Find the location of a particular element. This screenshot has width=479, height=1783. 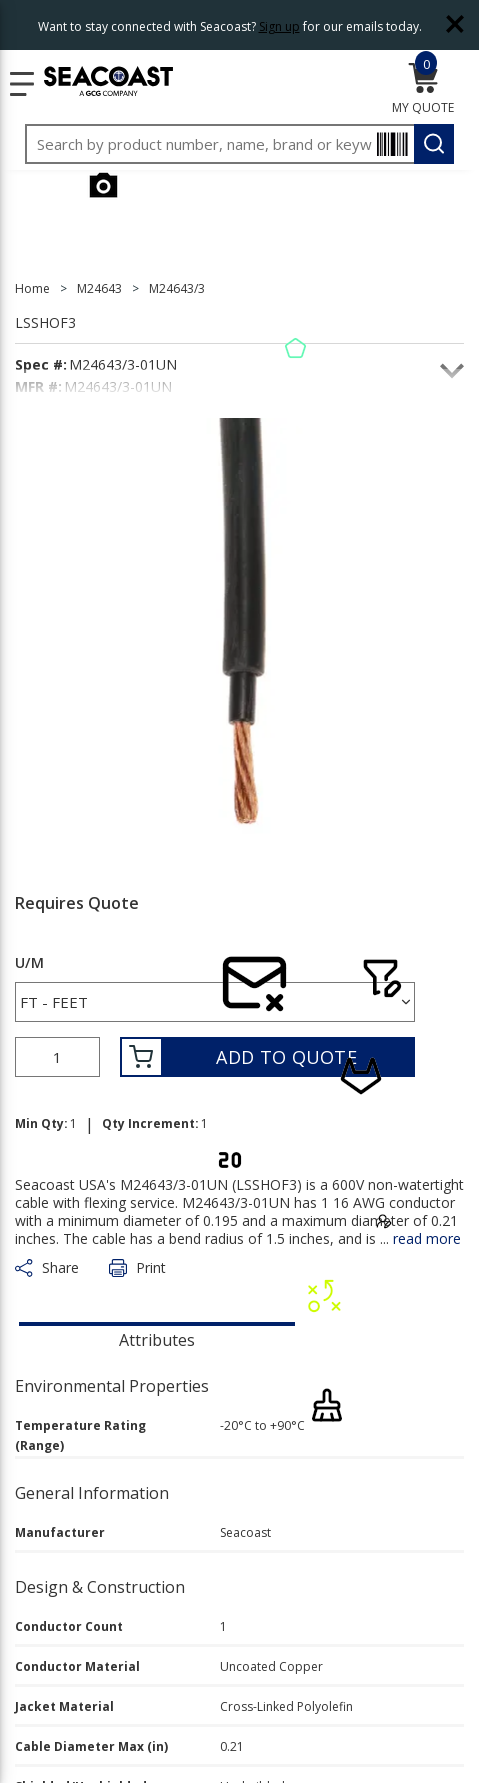

edit your profile is located at coordinates (384, 1221).